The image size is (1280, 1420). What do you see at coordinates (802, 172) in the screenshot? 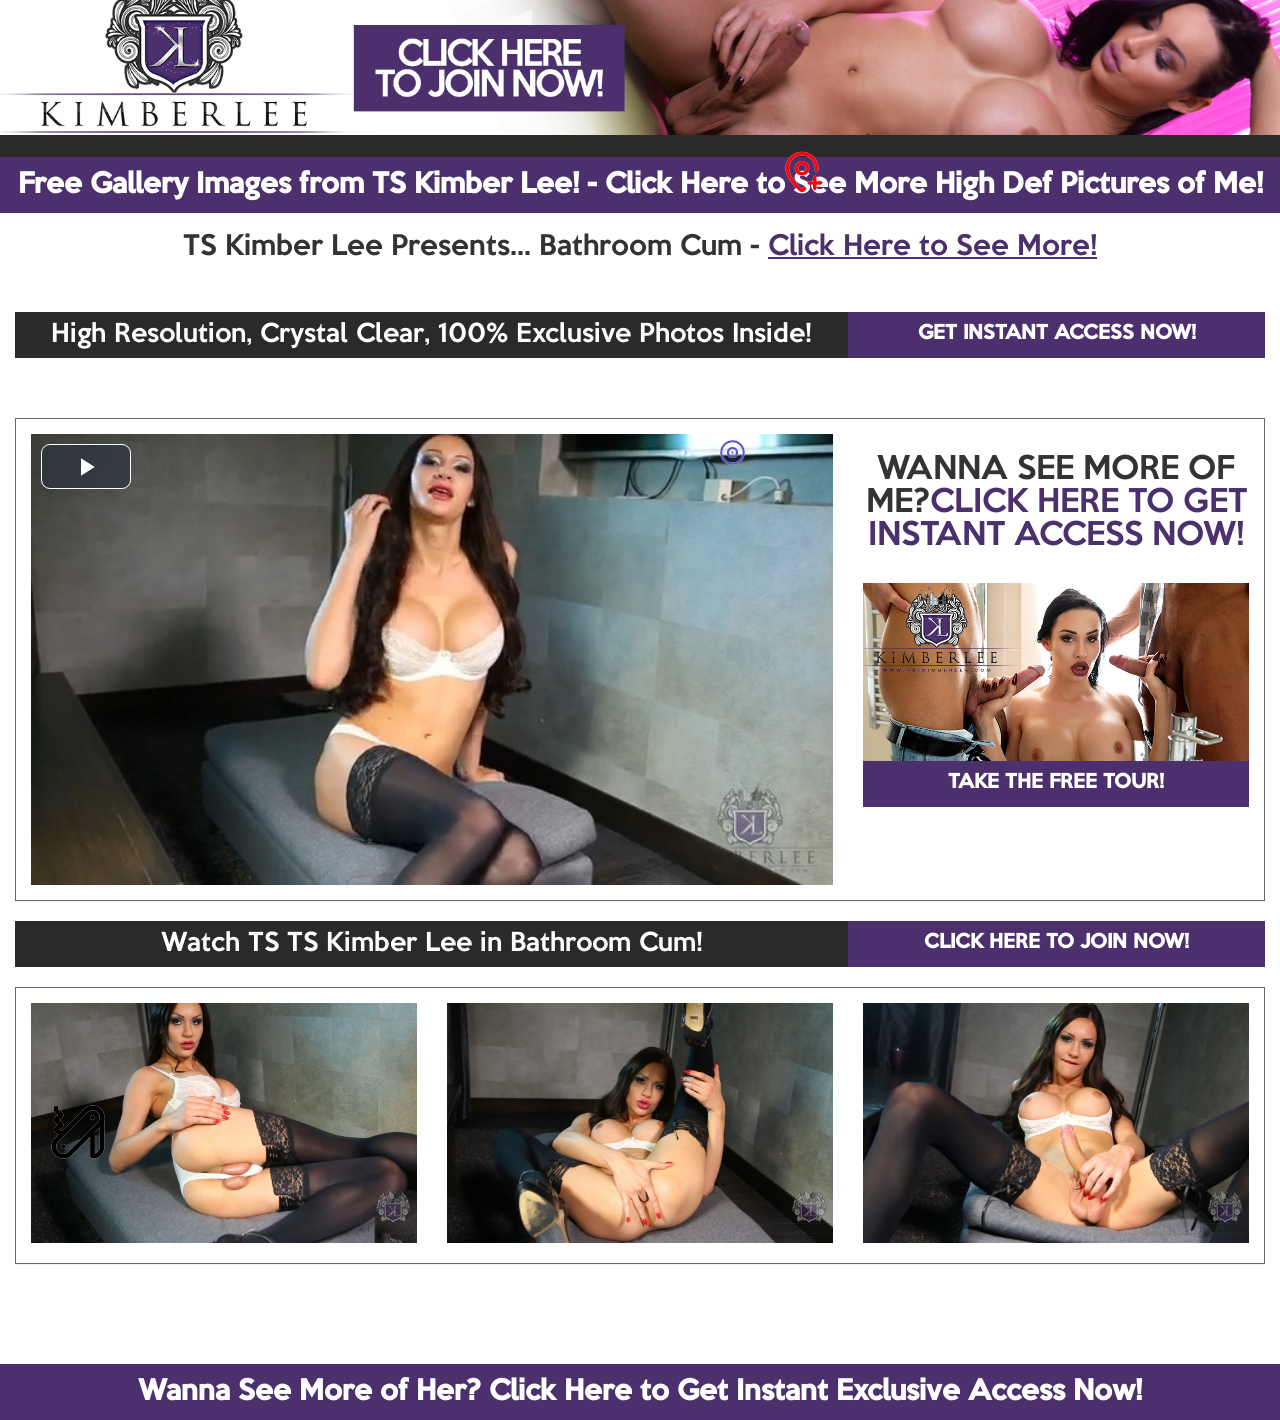
I see `add a new location pin` at bounding box center [802, 172].